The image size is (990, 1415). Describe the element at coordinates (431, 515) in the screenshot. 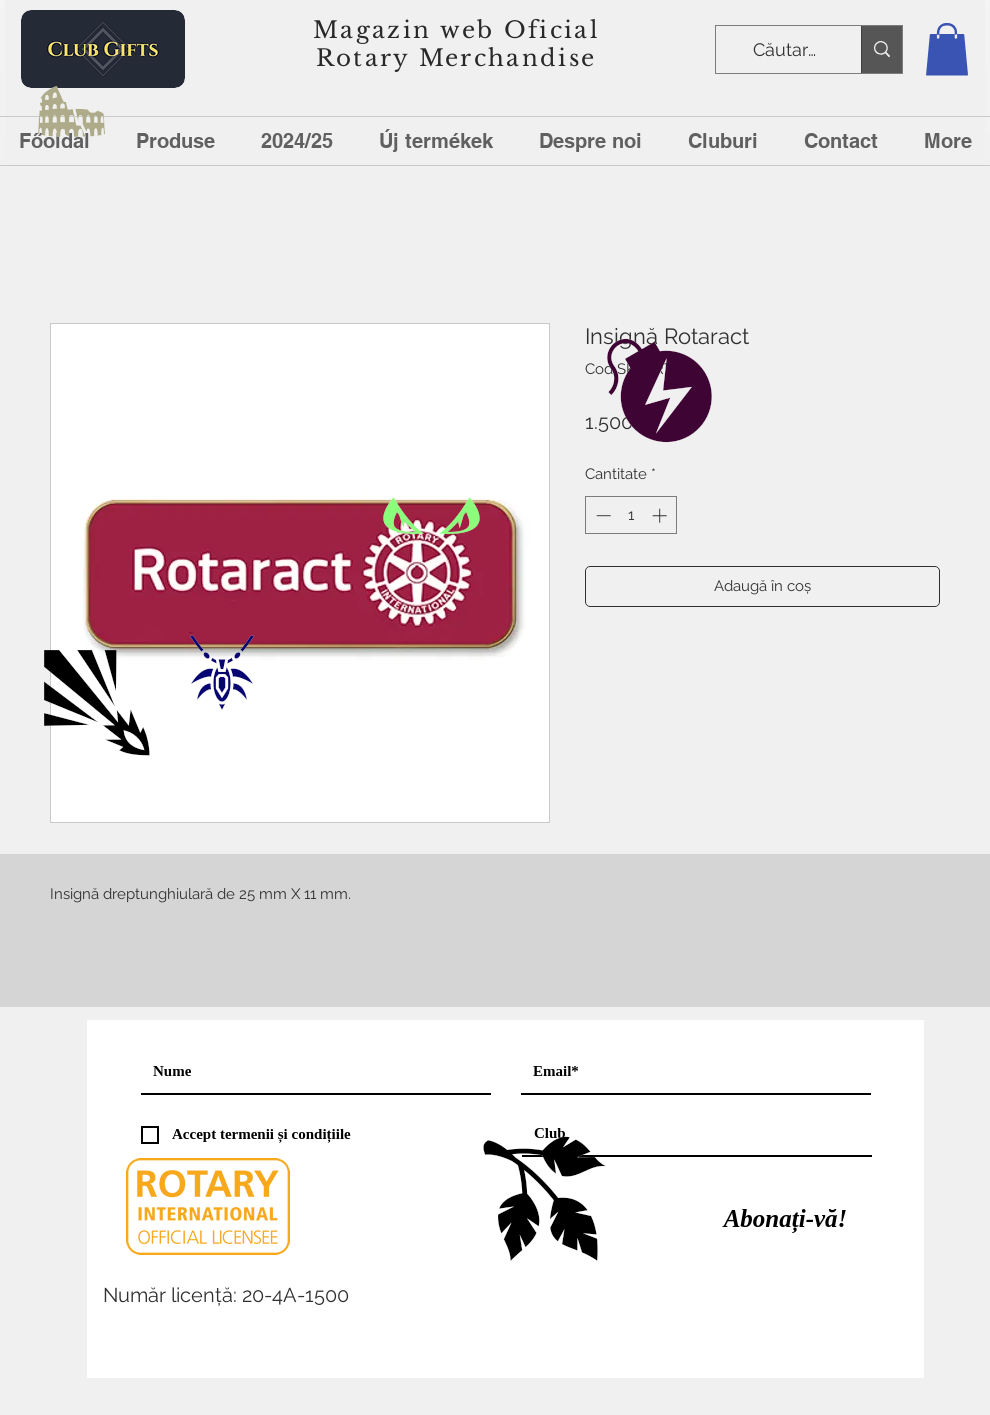

I see `indicates an enemy or hostile character` at that location.